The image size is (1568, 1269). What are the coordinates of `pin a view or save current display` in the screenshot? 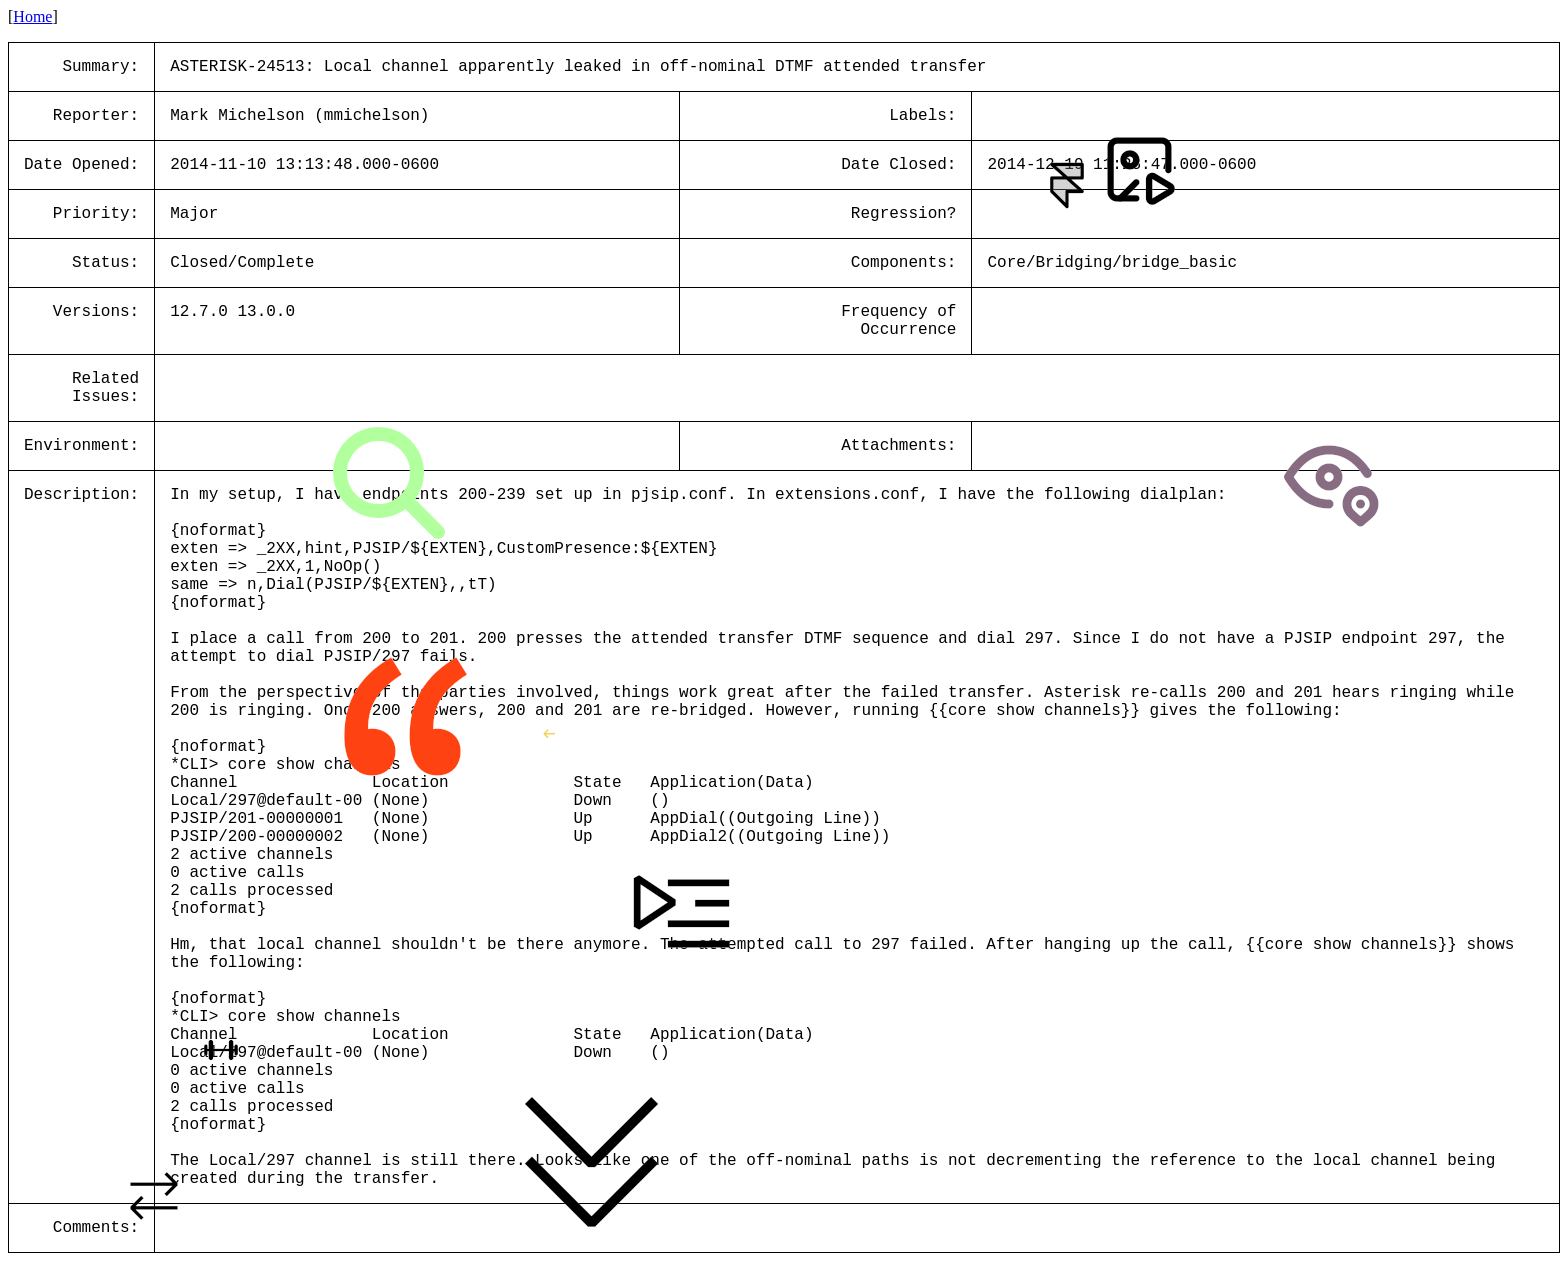 It's located at (1329, 477).